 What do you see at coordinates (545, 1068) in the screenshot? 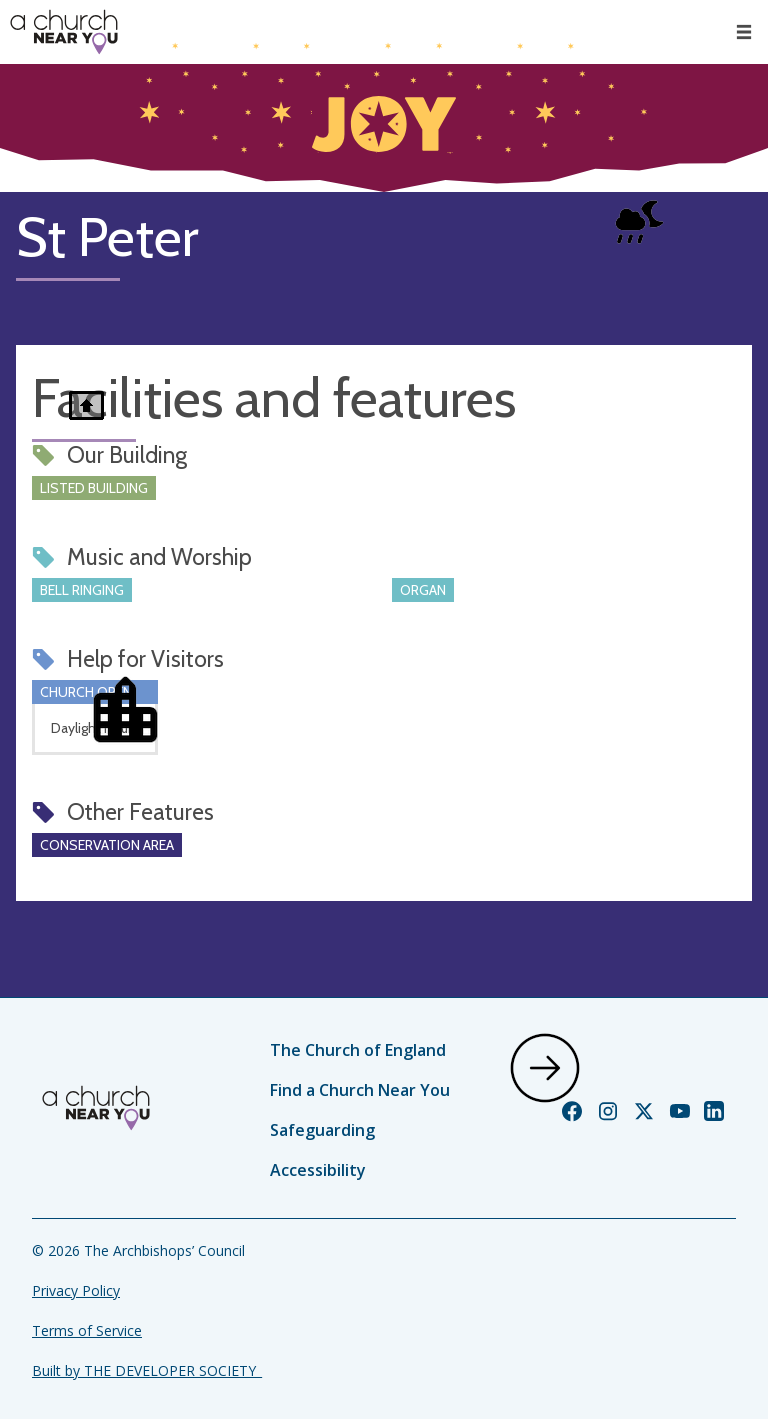
I see `proceed to next step` at bounding box center [545, 1068].